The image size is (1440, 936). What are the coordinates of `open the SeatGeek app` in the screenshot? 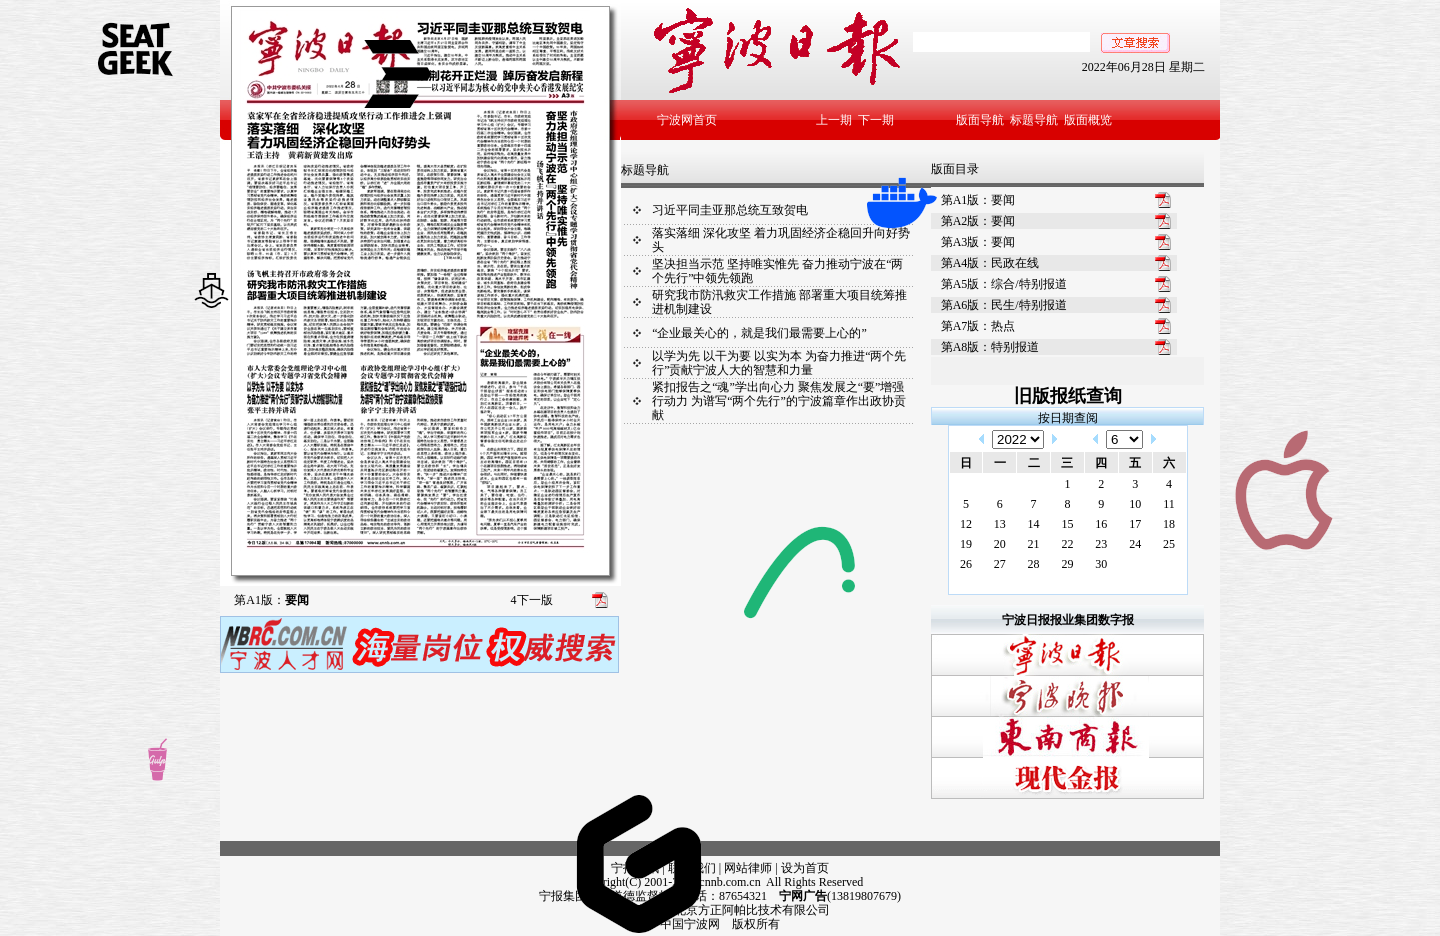 It's located at (135, 49).